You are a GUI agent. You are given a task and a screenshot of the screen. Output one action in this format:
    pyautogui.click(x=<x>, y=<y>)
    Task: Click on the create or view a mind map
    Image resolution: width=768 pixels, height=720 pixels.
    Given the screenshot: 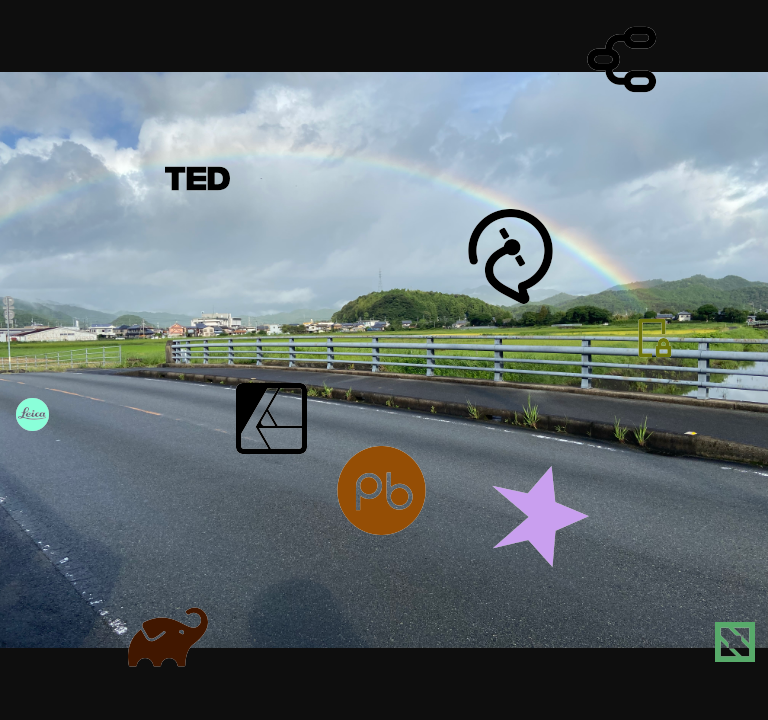 What is the action you would take?
    pyautogui.click(x=623, y=59)
    